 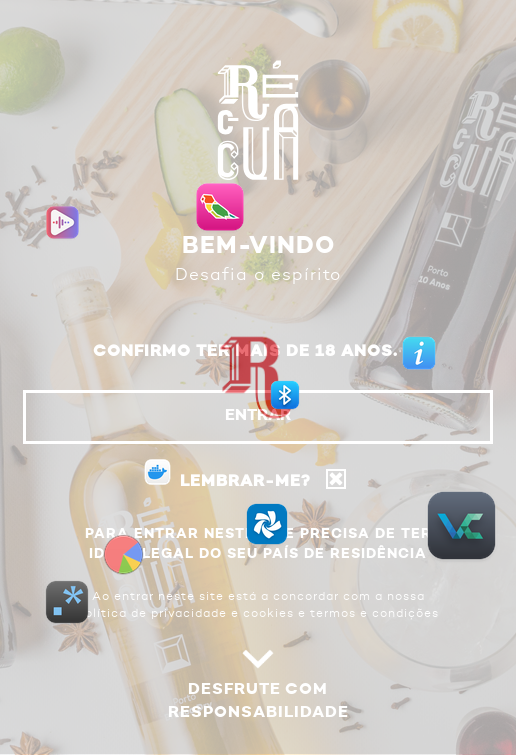 I want to click on open decibels audio player app, so click(x=62, y=222).